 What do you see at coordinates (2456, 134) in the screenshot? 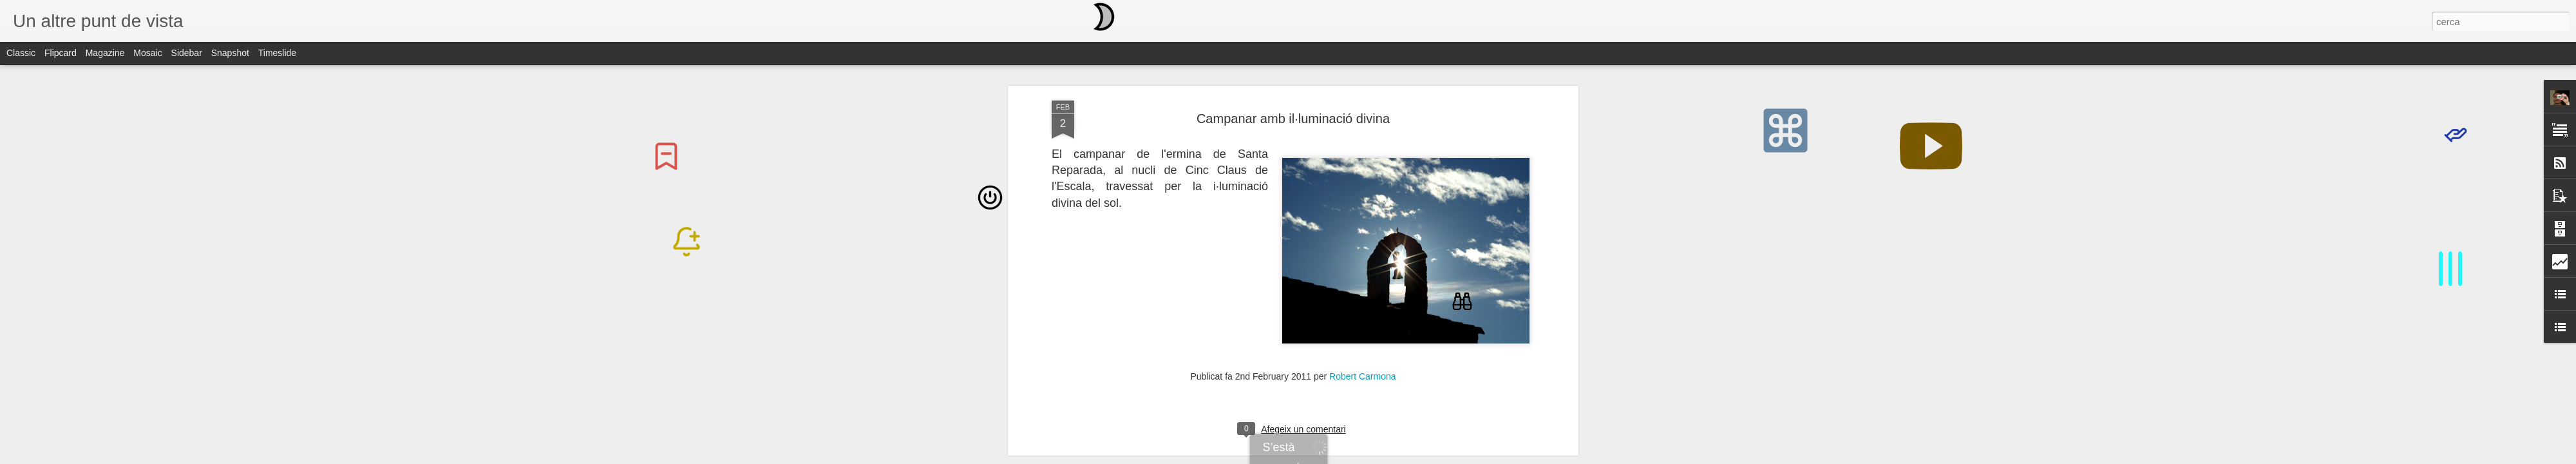
I see `access help or support options` at bounding box center [2456, 134].